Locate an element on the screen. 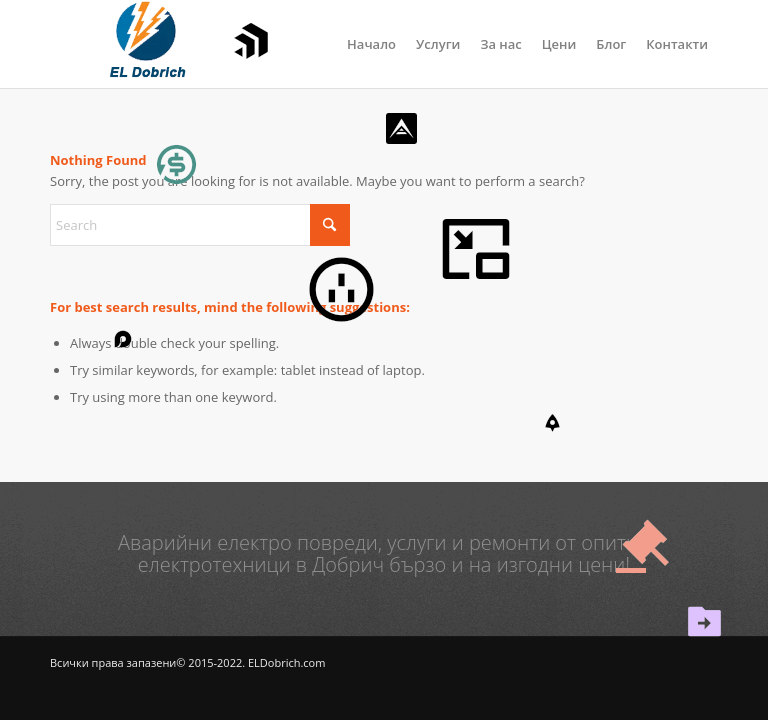 The height and width of the screenshot is (720, 768). move files to another folder is located at coordinates (704, 621).